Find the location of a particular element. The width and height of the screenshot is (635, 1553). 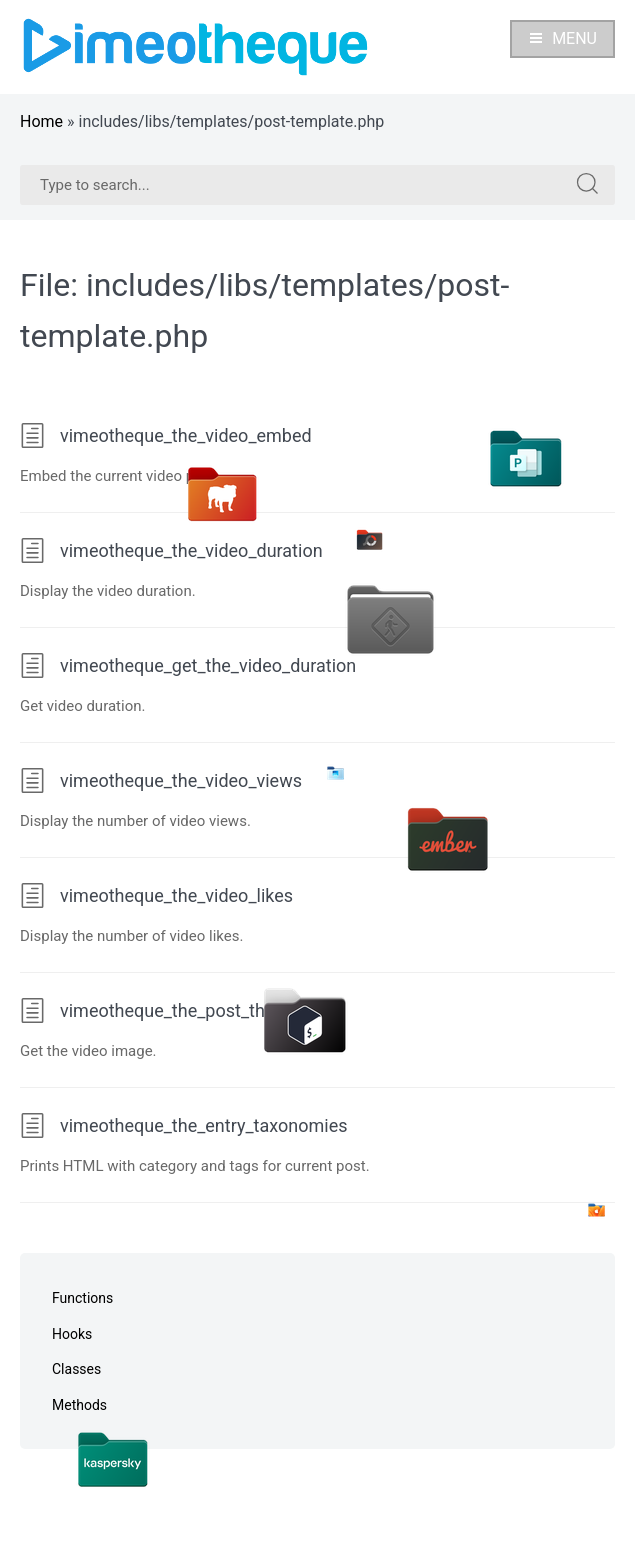

open folder containing bash scripts is located at coordinates (304, 1022).